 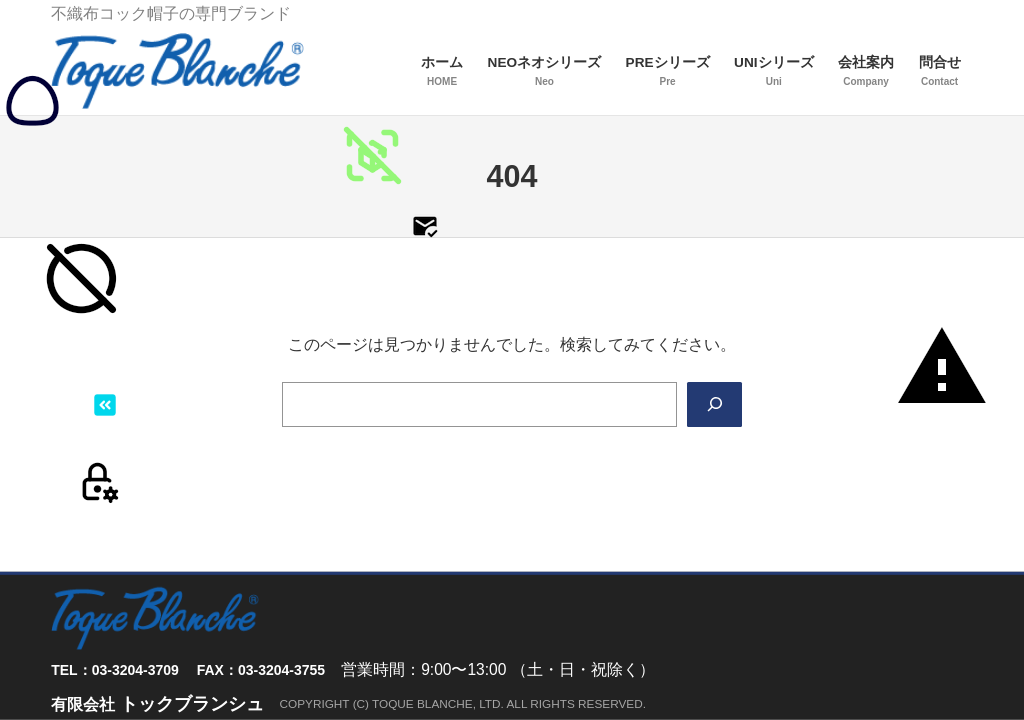 What do you see at coordinates (32, 99) in the screenshot?
I see `represents an abstract shape or freeform object` at bounding box center [32, 99].